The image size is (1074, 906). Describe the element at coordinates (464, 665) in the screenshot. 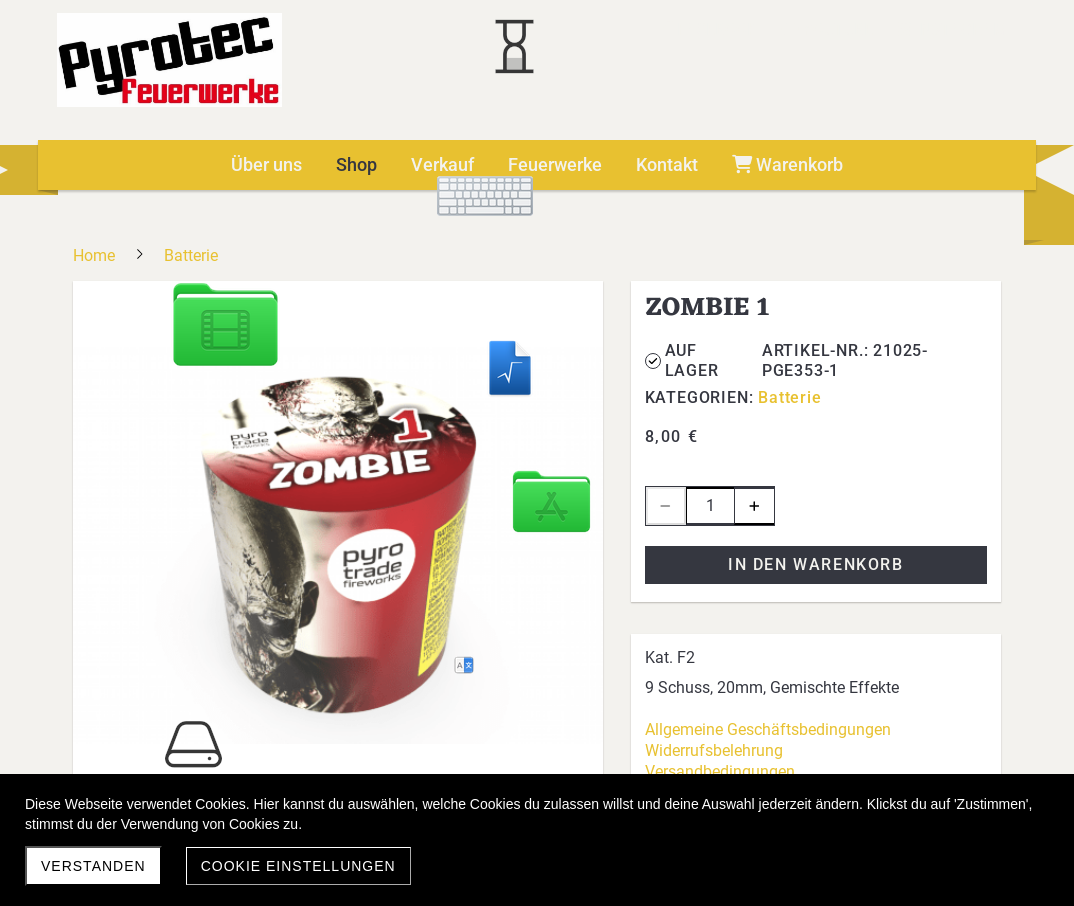

I see `access language and translation settings` at that location.